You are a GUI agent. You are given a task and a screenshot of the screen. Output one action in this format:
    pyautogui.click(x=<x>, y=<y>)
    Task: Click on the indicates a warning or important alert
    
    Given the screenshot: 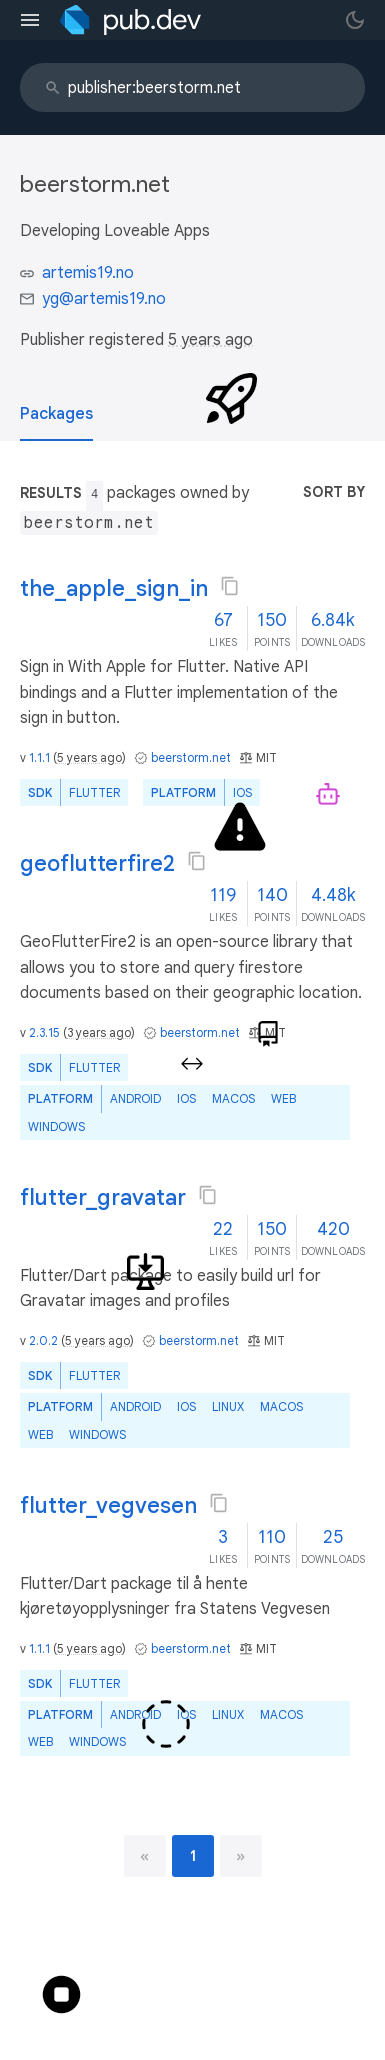 What is the action you would take?
    pyautogui.click(x=240, y=828)
    